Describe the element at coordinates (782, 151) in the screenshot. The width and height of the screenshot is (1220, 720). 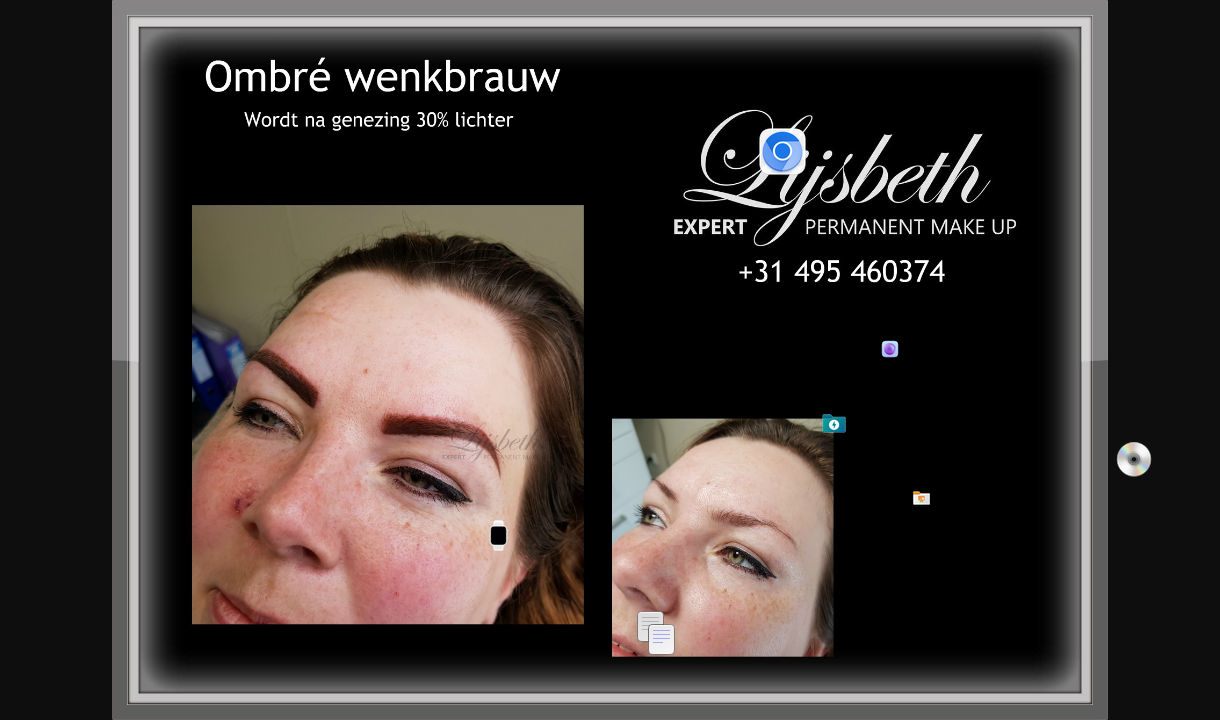
I see `open Chromium web browser` at that location.